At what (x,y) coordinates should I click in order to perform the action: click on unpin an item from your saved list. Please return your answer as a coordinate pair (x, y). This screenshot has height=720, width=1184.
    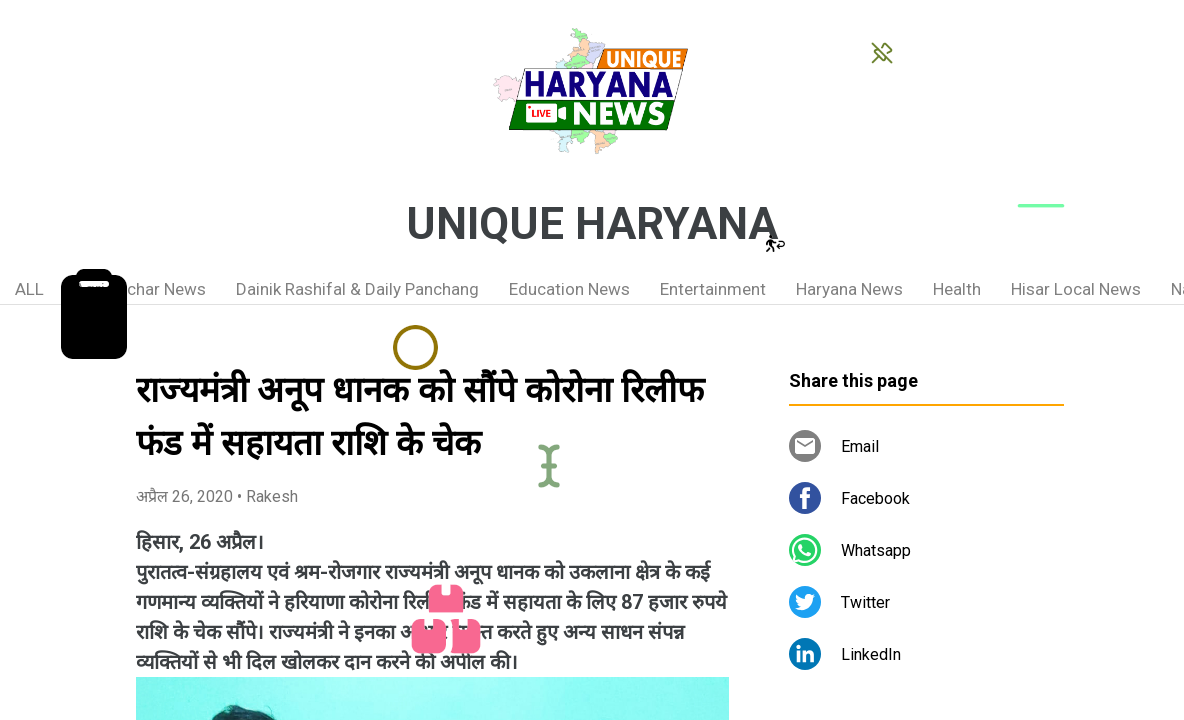
    Looking at the image, I should click on (882, 53).